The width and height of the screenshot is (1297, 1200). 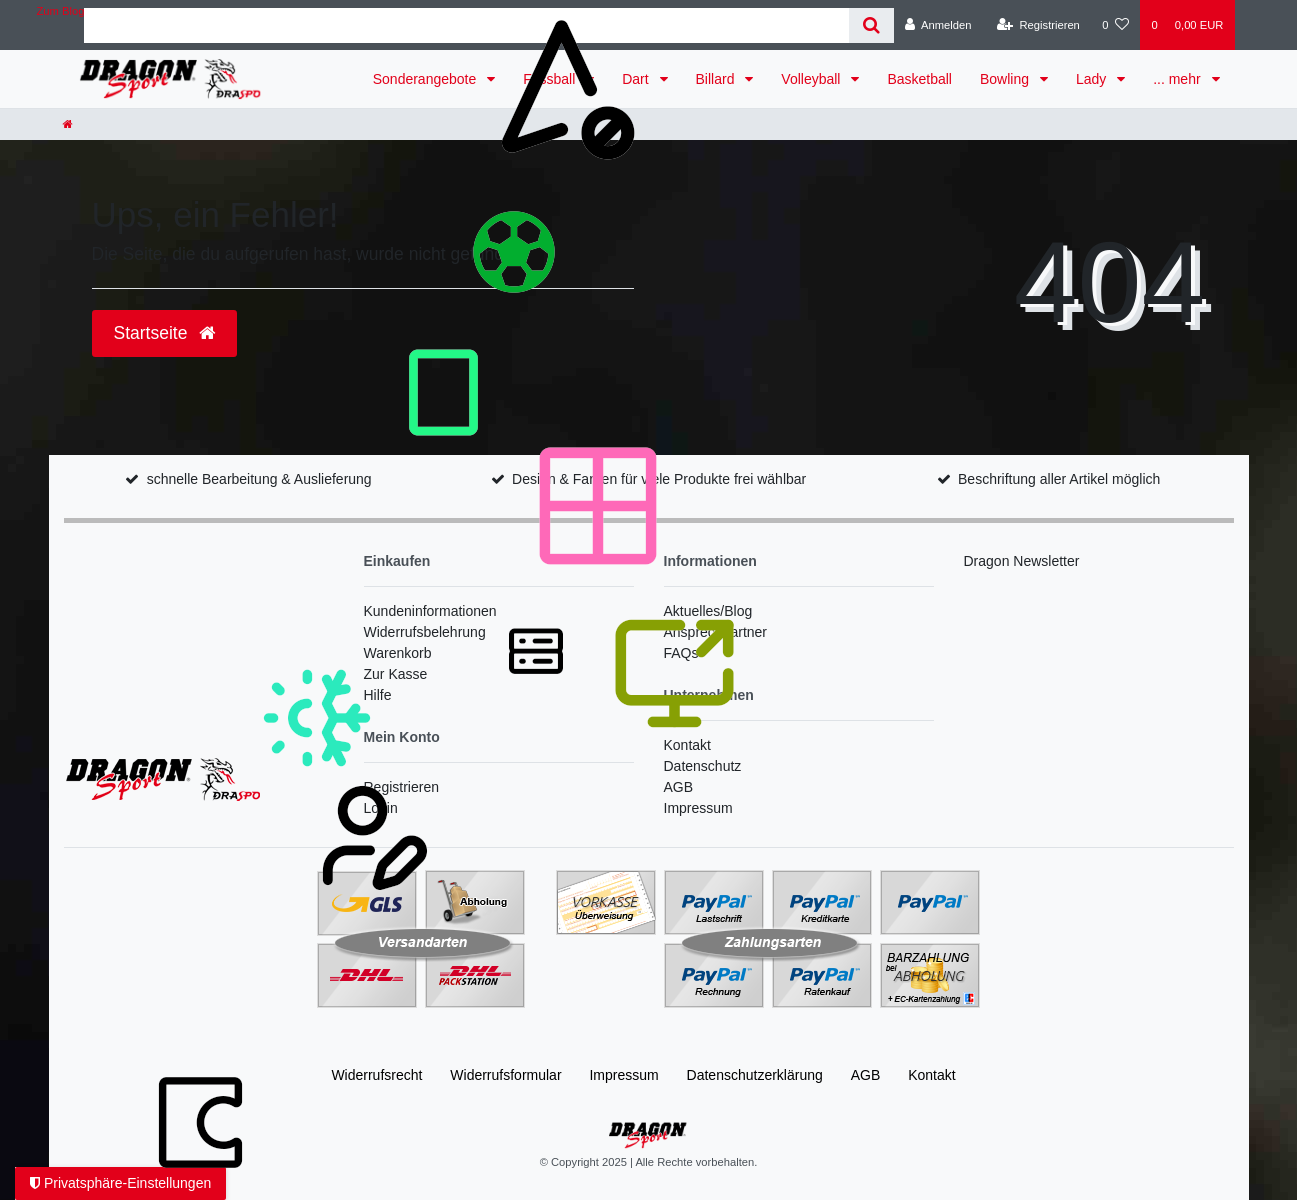 I want to click on toggle between hot and cold temperature settings, so click(x=317, y=718).